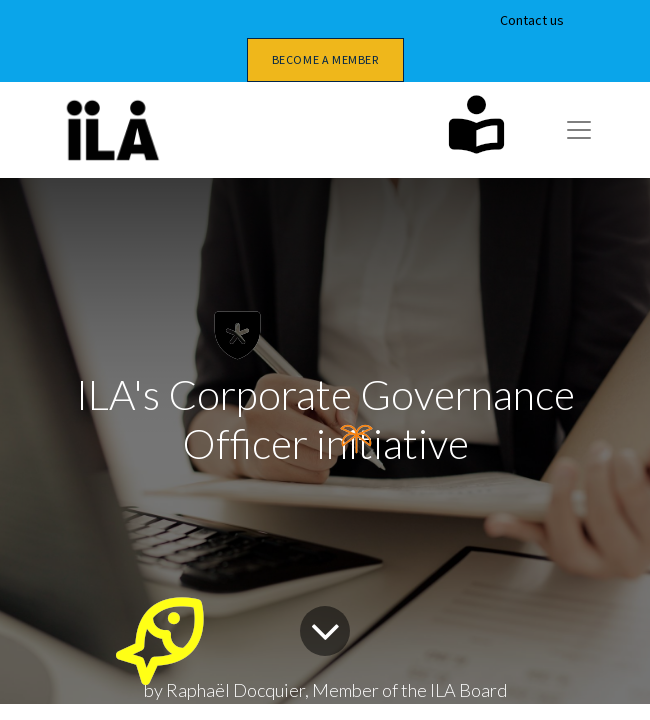  Describe the element at coordinates (356, 438) in the screenshot. I see `access vacation or travel mode` at that location.